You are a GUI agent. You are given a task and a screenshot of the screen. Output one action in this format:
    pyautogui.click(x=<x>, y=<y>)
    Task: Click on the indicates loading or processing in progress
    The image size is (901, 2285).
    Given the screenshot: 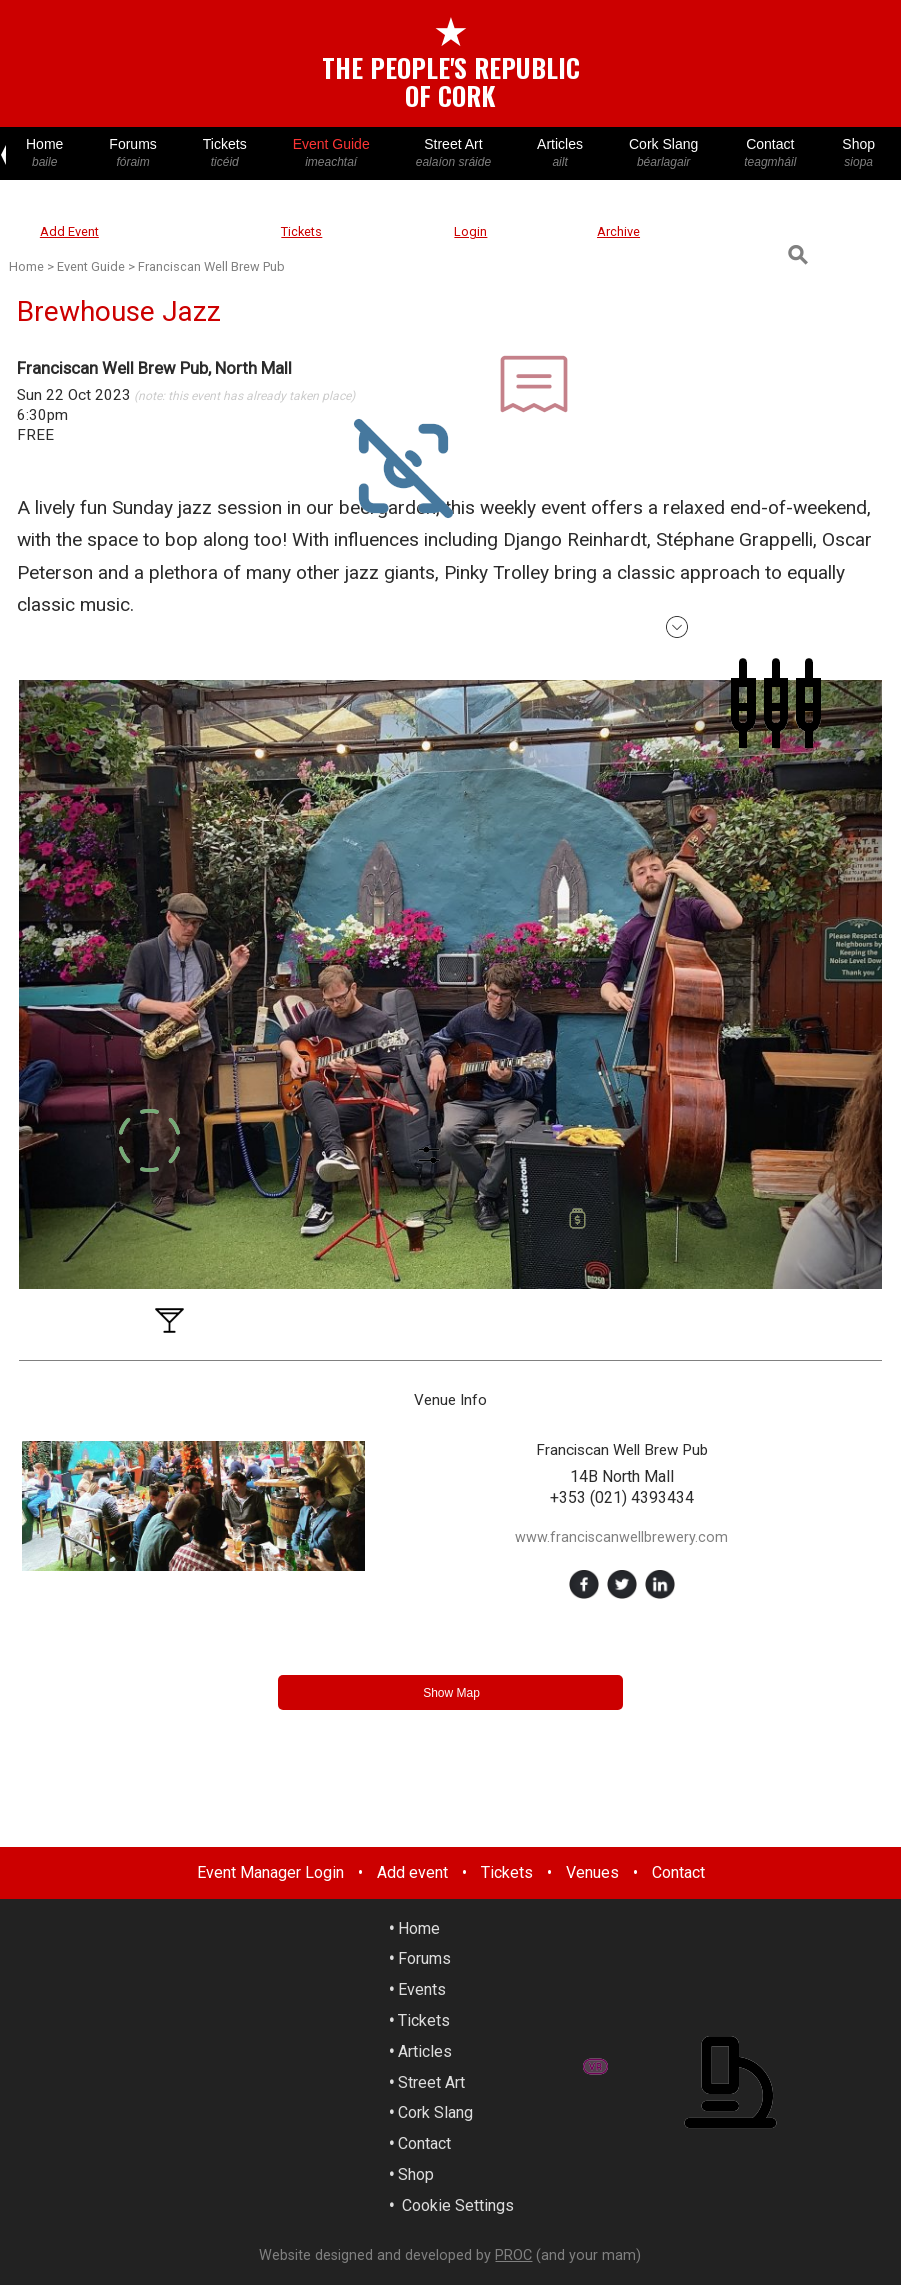 What is the action you would take?
    pyautogui.click(x=149, y=1140)
    